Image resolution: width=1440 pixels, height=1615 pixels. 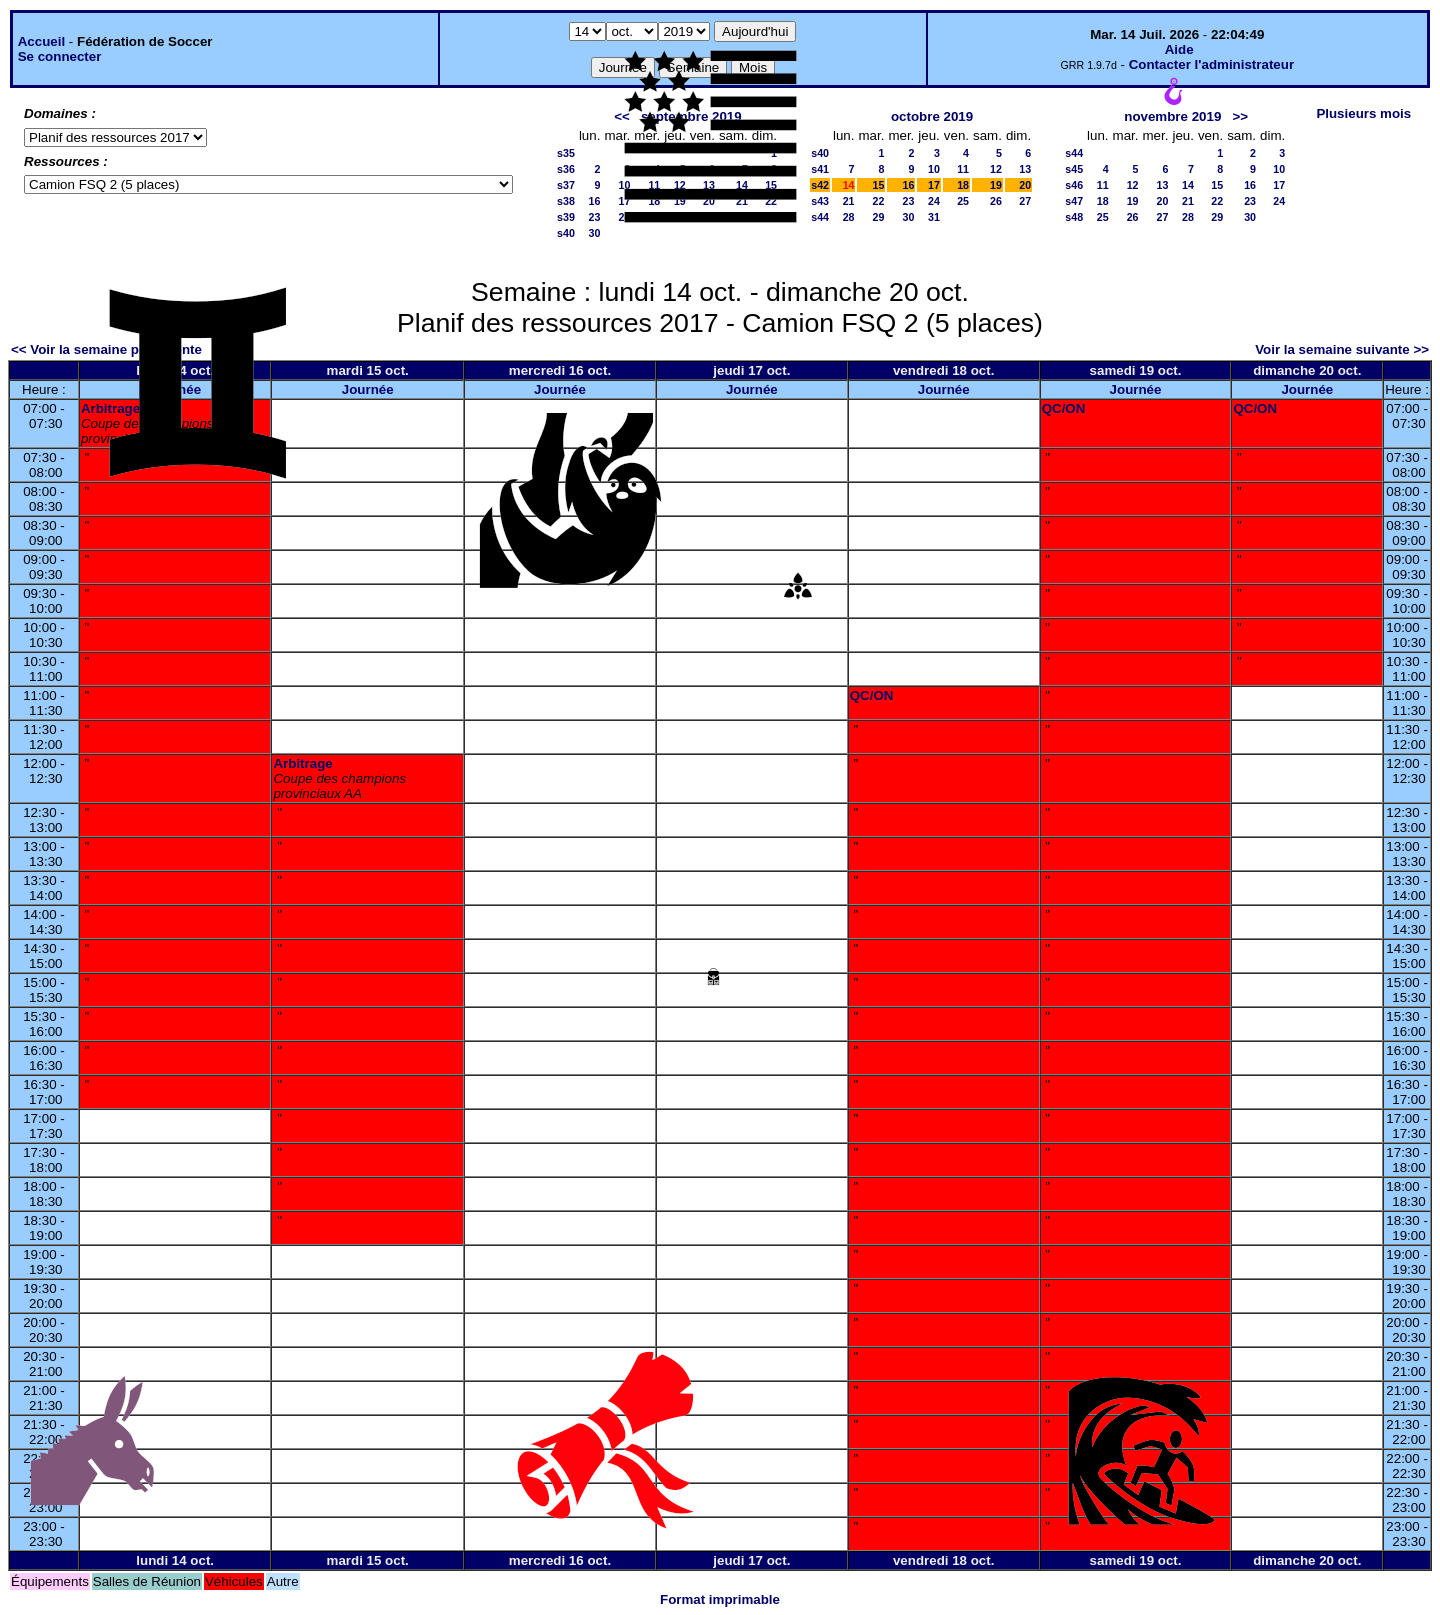 What do you see at coordinates (798, 586) in the screenshot?
I see `represents a hive mind or collective intelligence feature` at bounding box center [798, 586].